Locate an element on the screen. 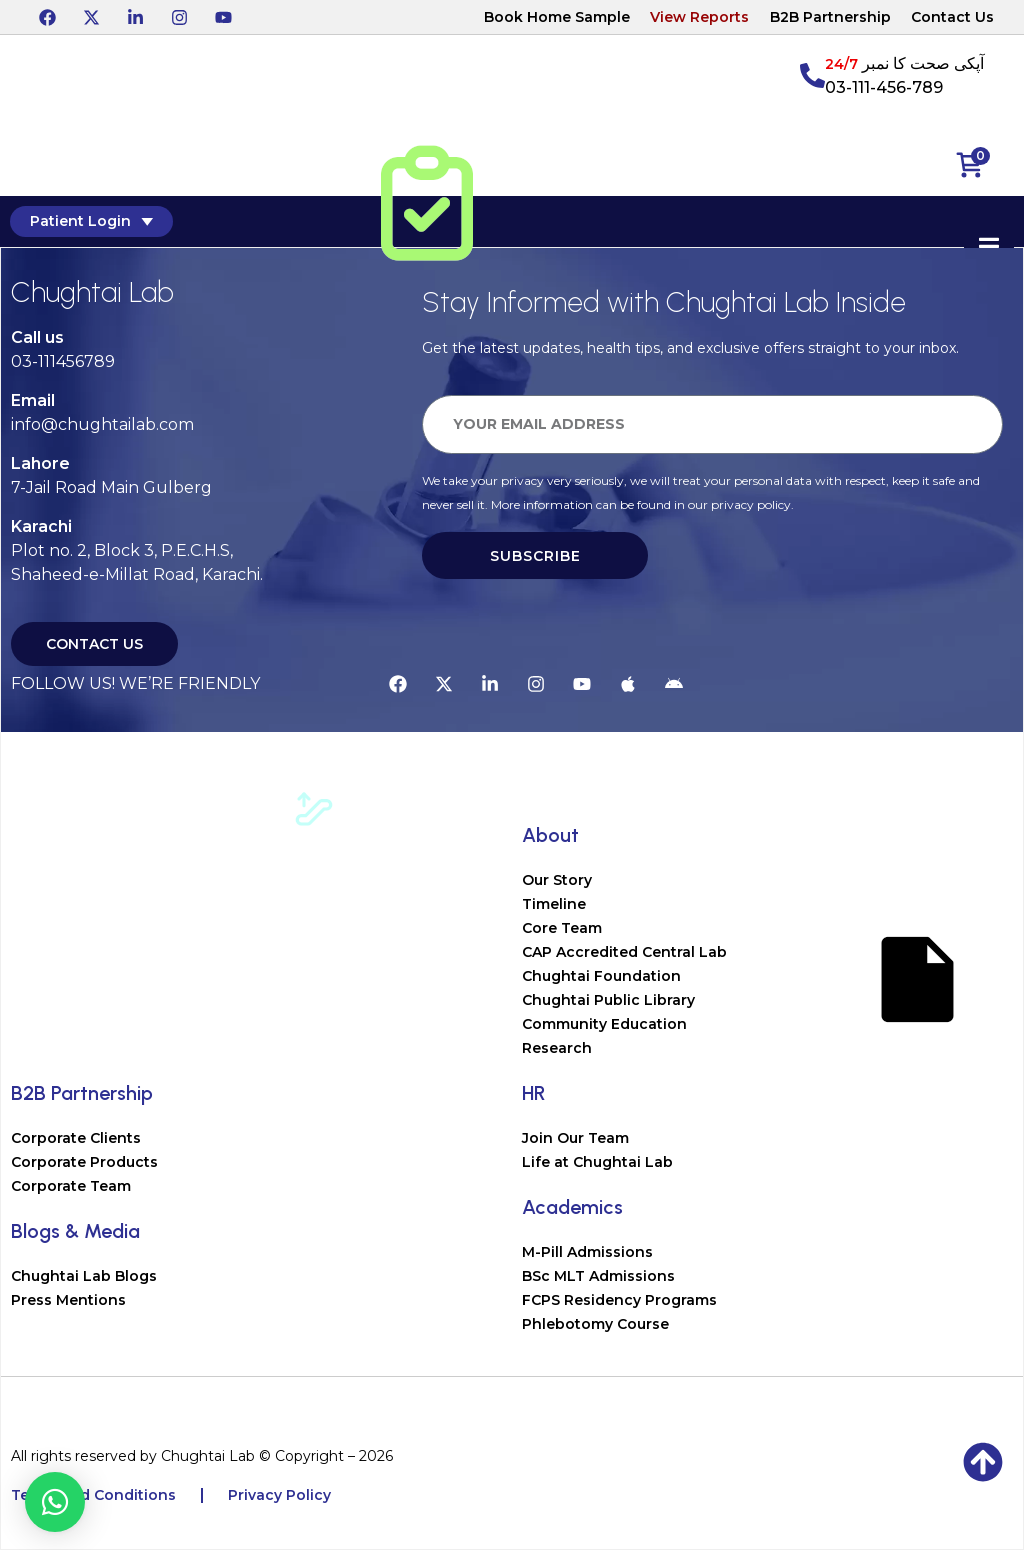  view or open a file is located at coordinates (917, 979).